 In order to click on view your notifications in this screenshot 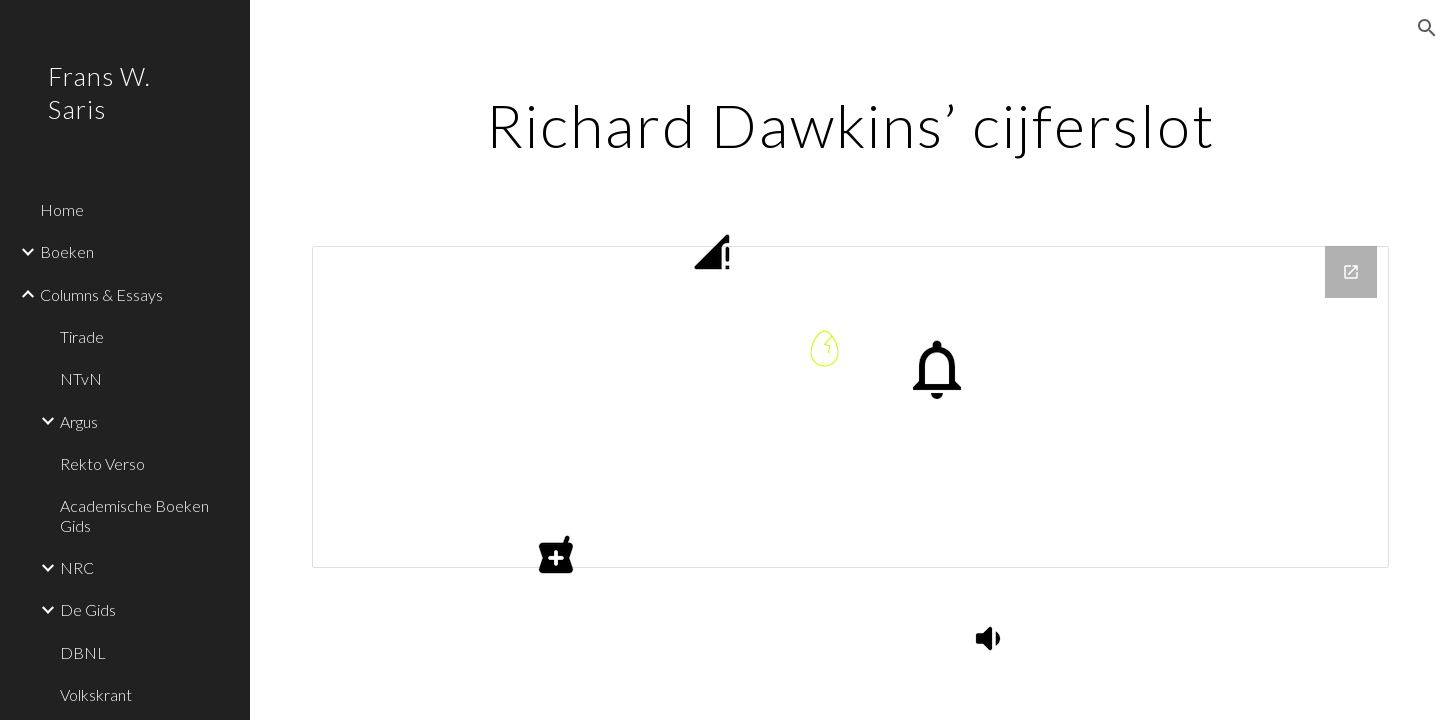, I will do `click(937, 369)`.